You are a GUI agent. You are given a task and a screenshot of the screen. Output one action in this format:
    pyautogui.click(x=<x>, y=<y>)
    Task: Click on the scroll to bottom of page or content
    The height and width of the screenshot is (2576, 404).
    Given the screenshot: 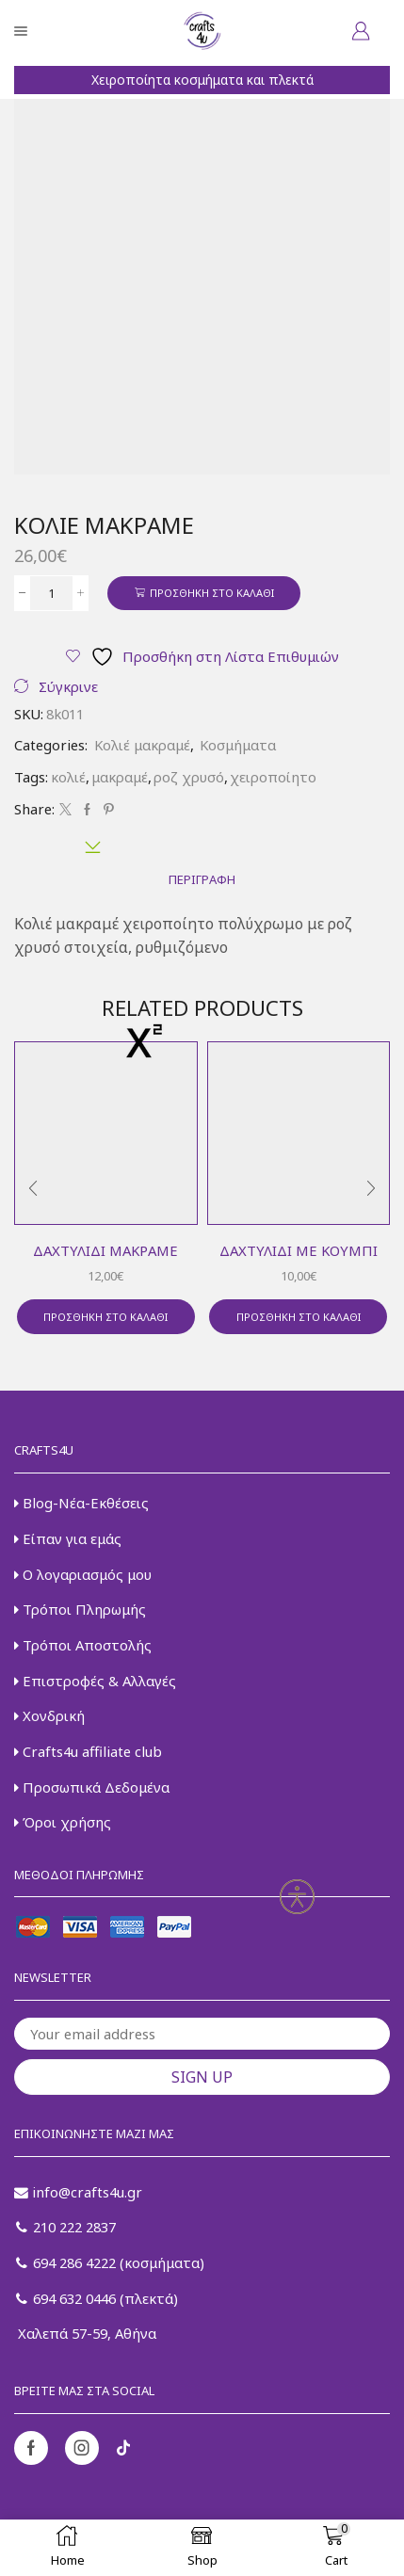 What is the action you would take?
    pyautogui.click(x=92, y=846)
    